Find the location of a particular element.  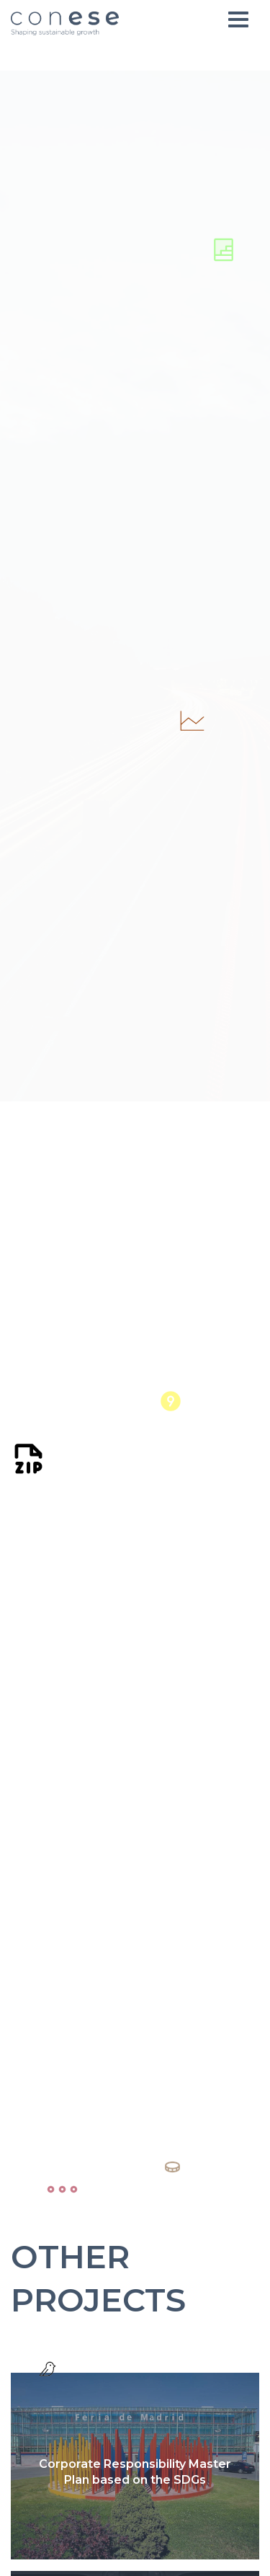

view analytics or performance data is located at coordinates (192, 721).